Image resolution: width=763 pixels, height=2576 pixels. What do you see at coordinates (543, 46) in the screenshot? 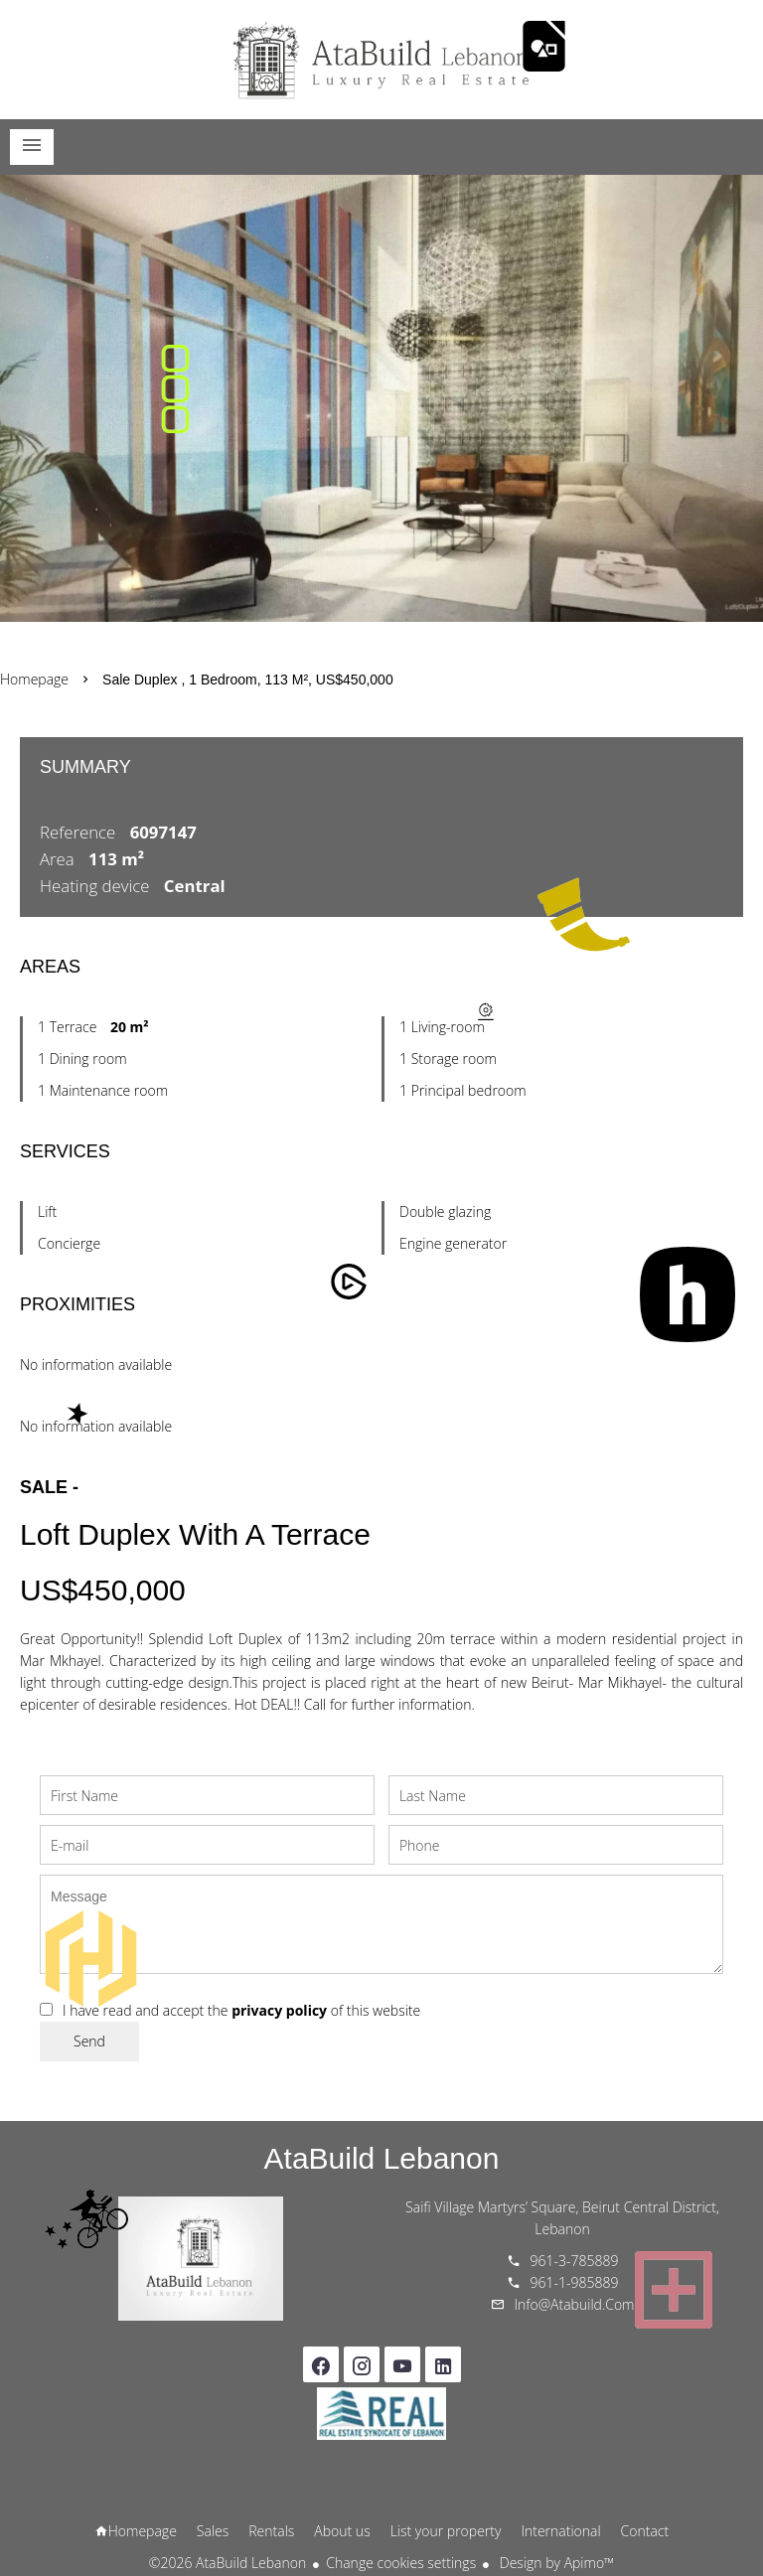
I see `open LibreOffice Draw application` at bounding box center [543, 46].